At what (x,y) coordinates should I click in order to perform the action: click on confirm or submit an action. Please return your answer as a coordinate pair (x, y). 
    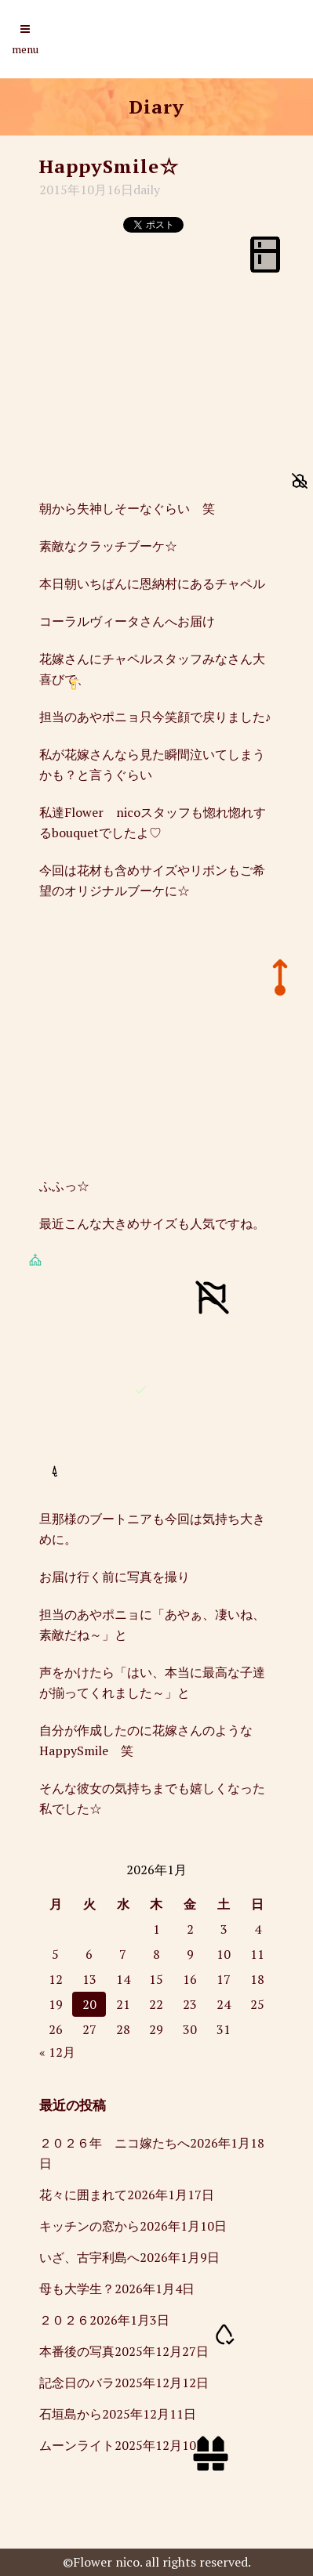
    Looking at the image, I should click on (140, 1389).